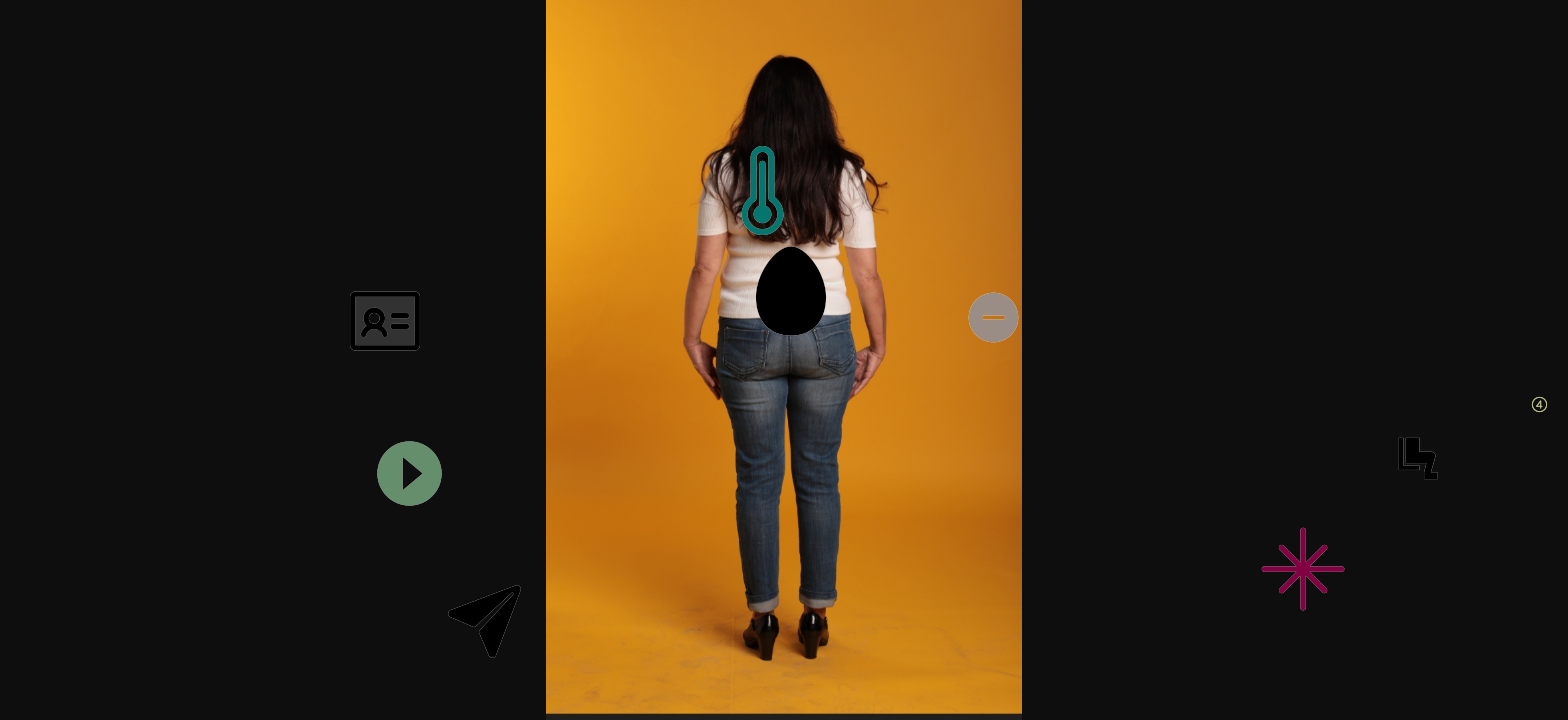 This screenshot has width=1568, height=720. Describe the element at coordinates (385, 321) in the screenshot. I see `view your profile or identification details` at that location.